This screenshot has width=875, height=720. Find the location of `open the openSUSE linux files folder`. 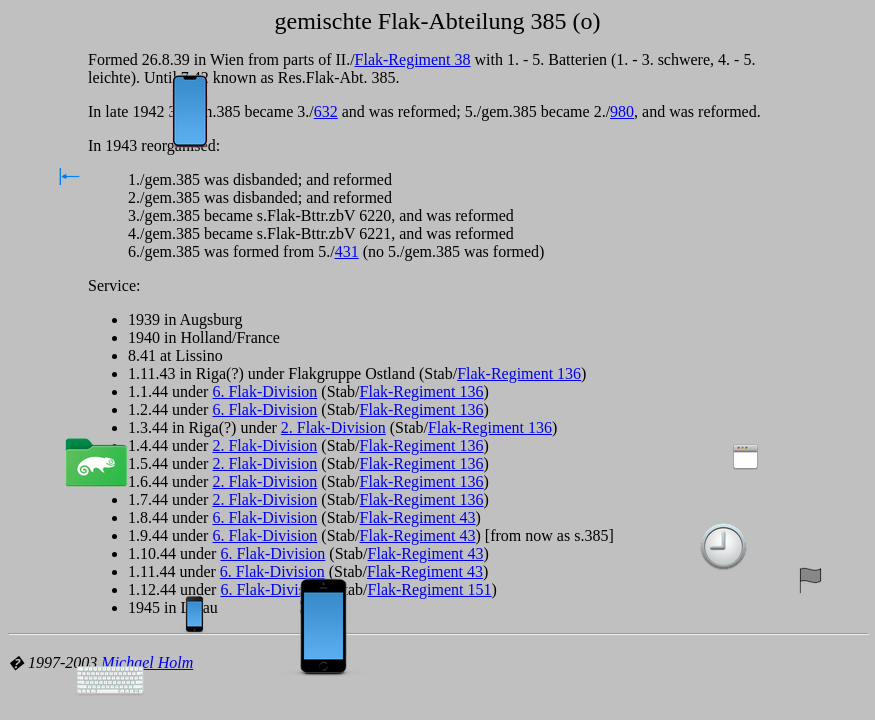

open the openSUSE linux files folder is located at coordinates (96, 464).